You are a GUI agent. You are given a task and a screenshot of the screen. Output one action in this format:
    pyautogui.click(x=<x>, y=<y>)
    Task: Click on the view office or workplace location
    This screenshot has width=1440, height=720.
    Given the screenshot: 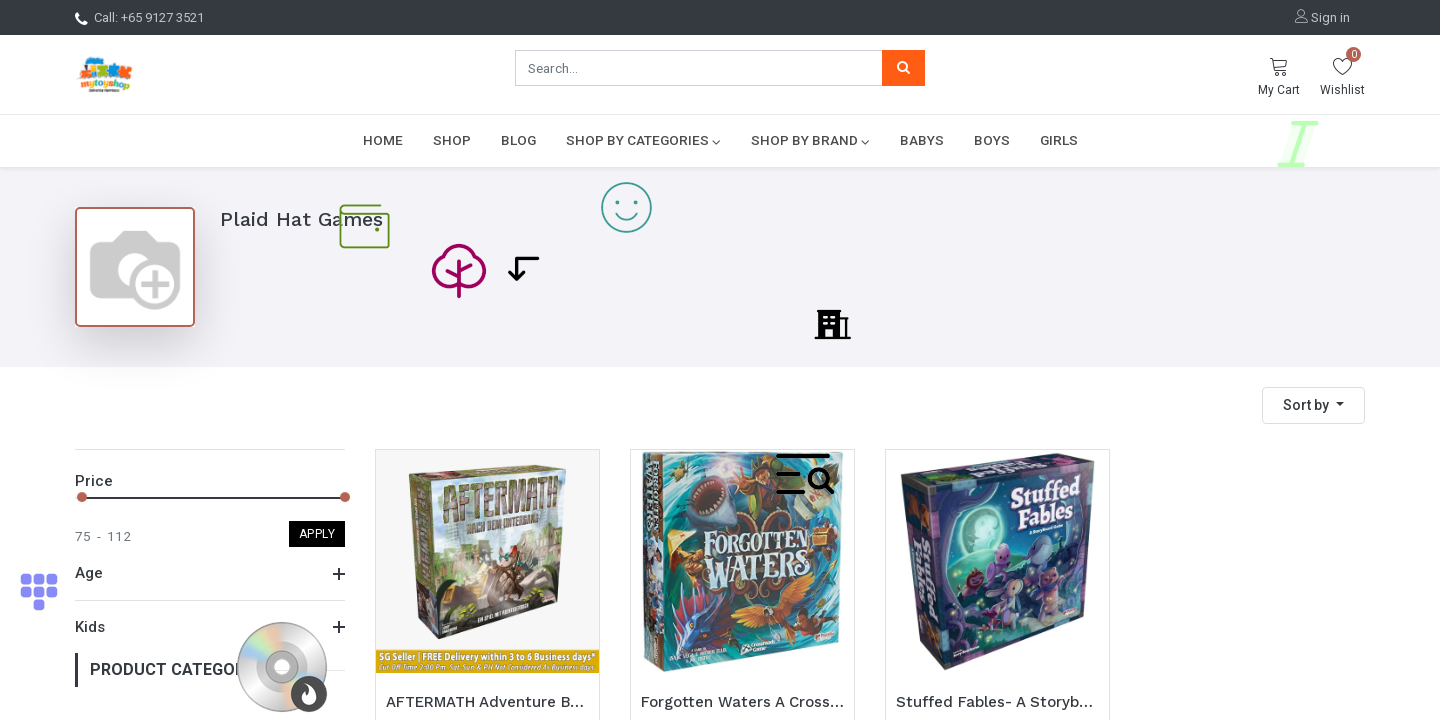 What is the action you would take?
    pyautogui.click(x=831, y=324)
    